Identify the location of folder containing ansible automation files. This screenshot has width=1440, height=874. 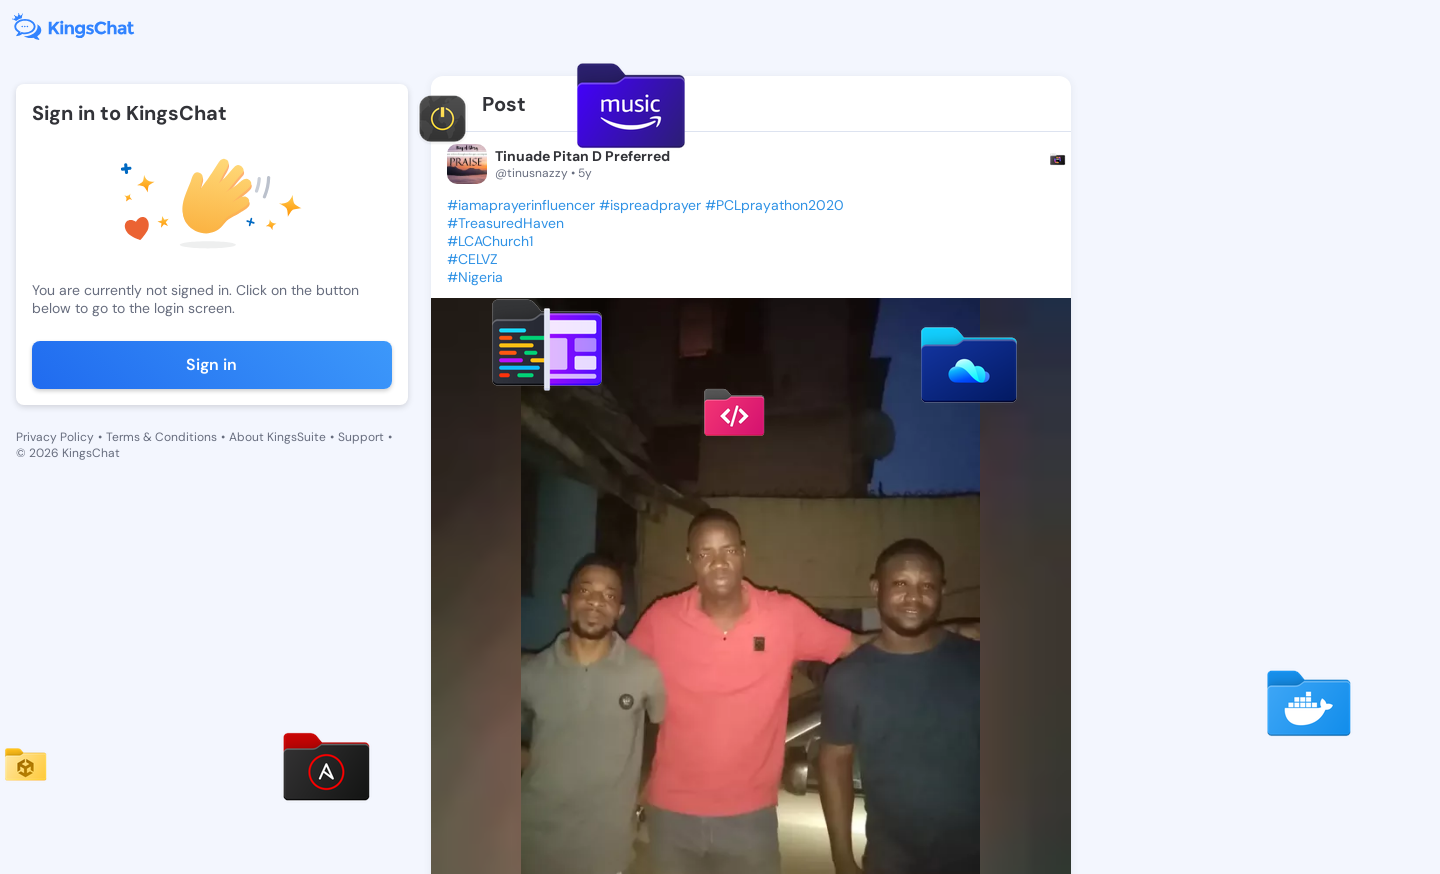
(326, 769).